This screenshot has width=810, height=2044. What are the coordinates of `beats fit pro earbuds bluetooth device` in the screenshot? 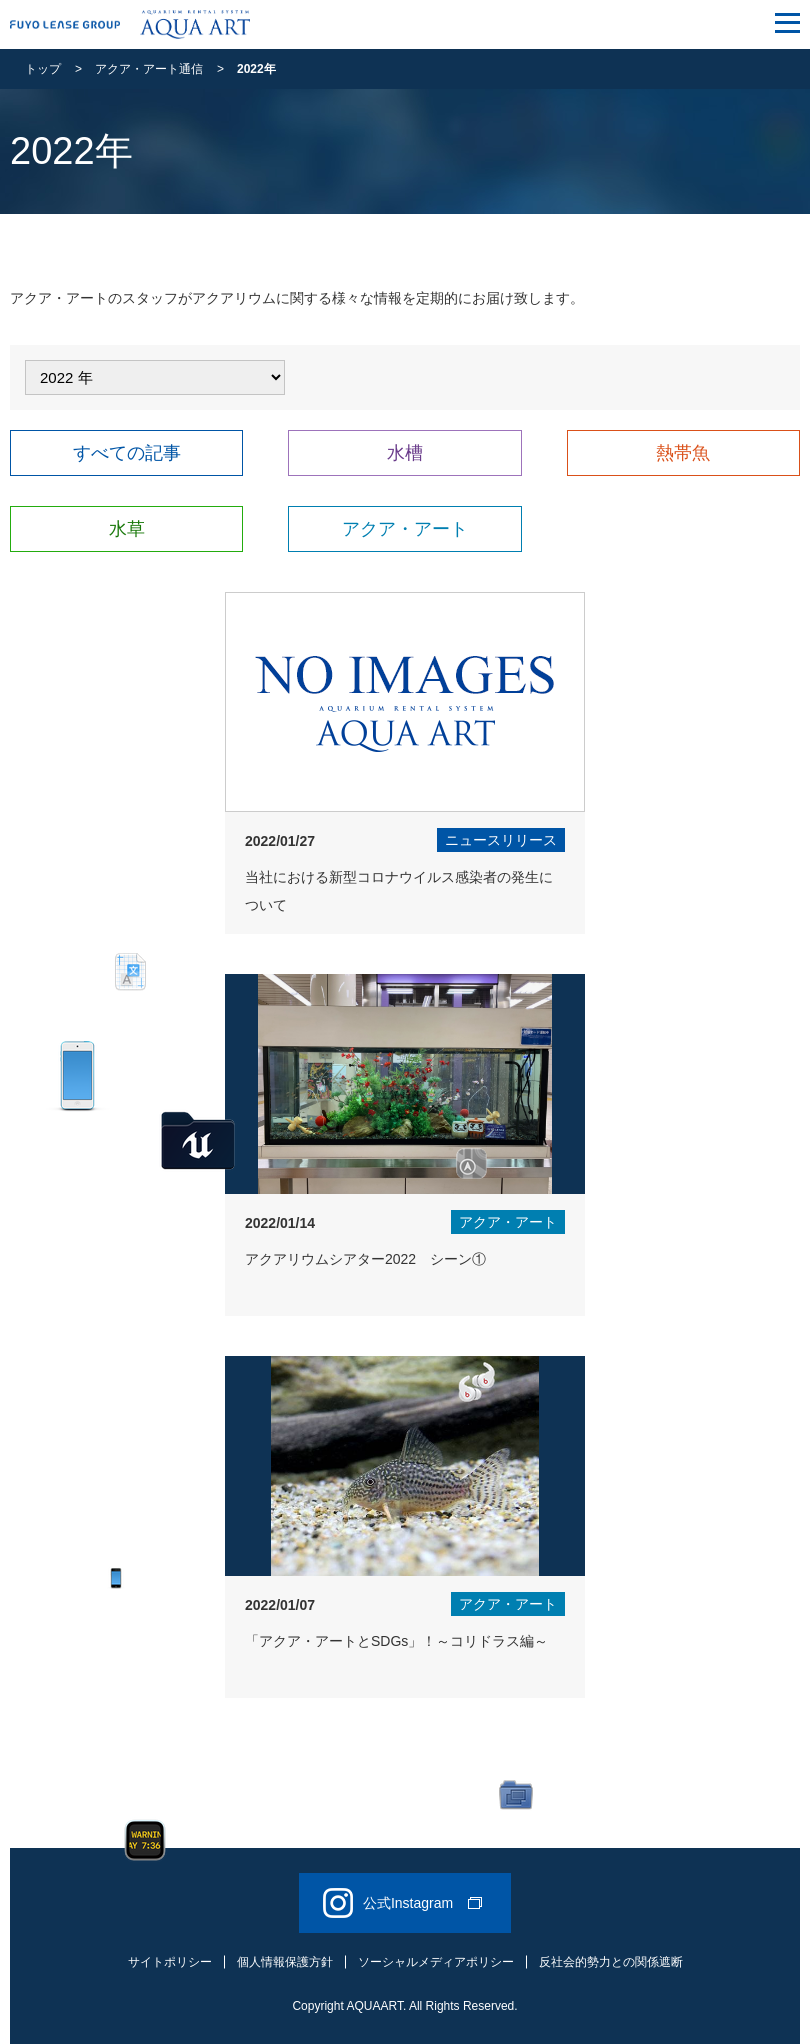 It's located at (476, 1382).